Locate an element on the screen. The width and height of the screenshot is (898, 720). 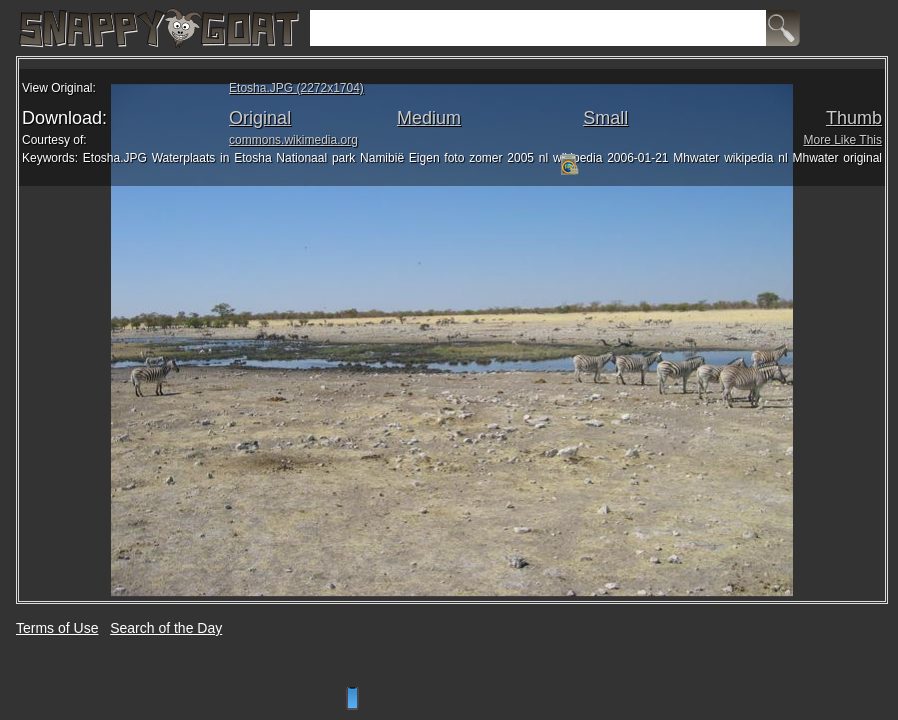
locked RAID 10 storage array is located at coordinates (568, 164).